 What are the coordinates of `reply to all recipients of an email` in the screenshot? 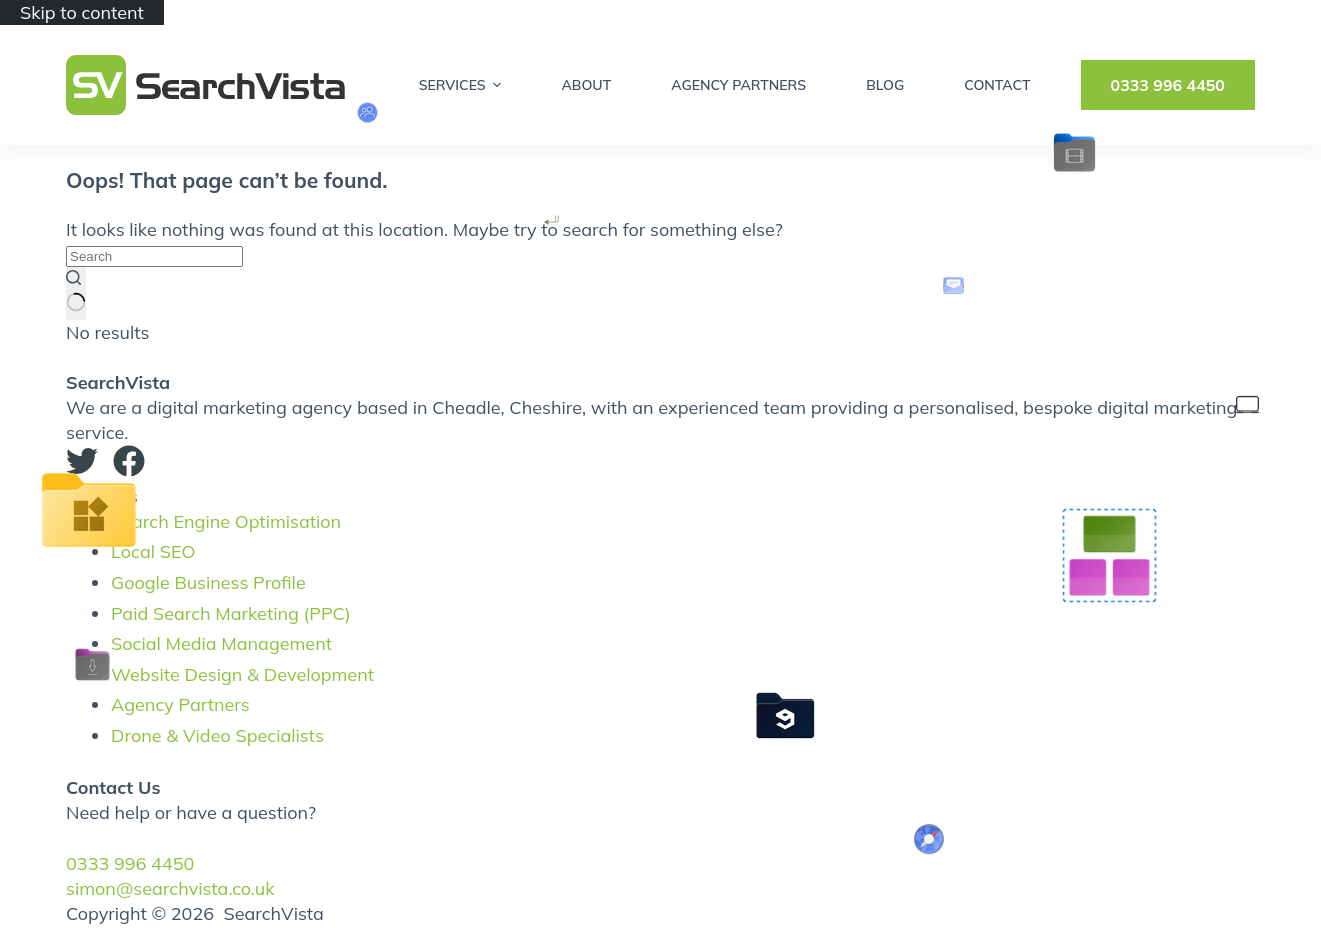 It's located at (551, 220).